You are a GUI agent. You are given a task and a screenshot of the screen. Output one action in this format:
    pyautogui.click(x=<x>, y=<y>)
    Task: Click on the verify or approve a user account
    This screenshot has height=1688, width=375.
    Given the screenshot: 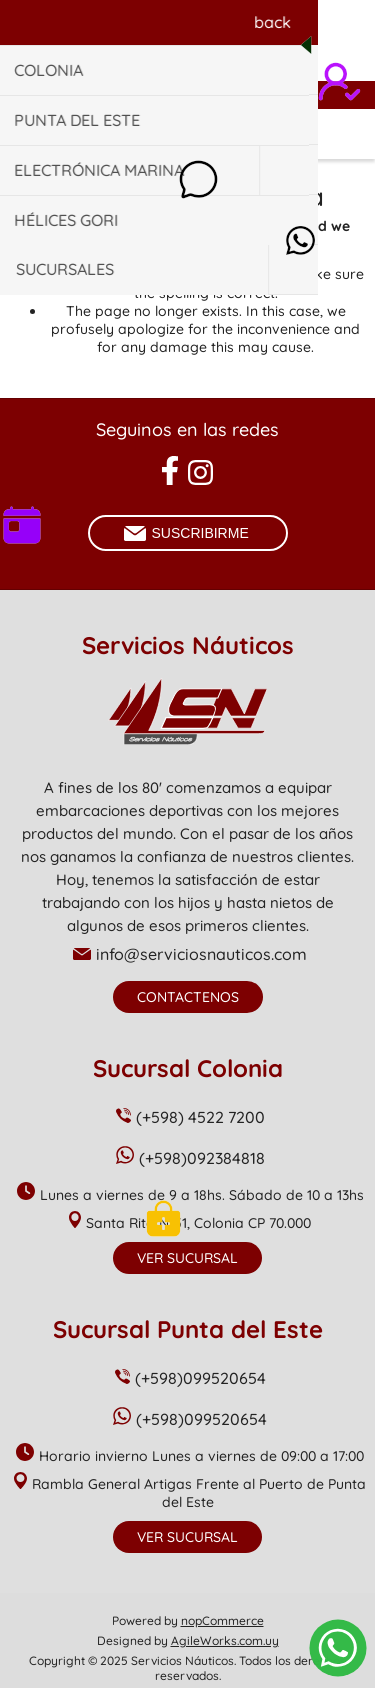 What is the action you would take?
    pyautogui.click(x=339, y=81)
    